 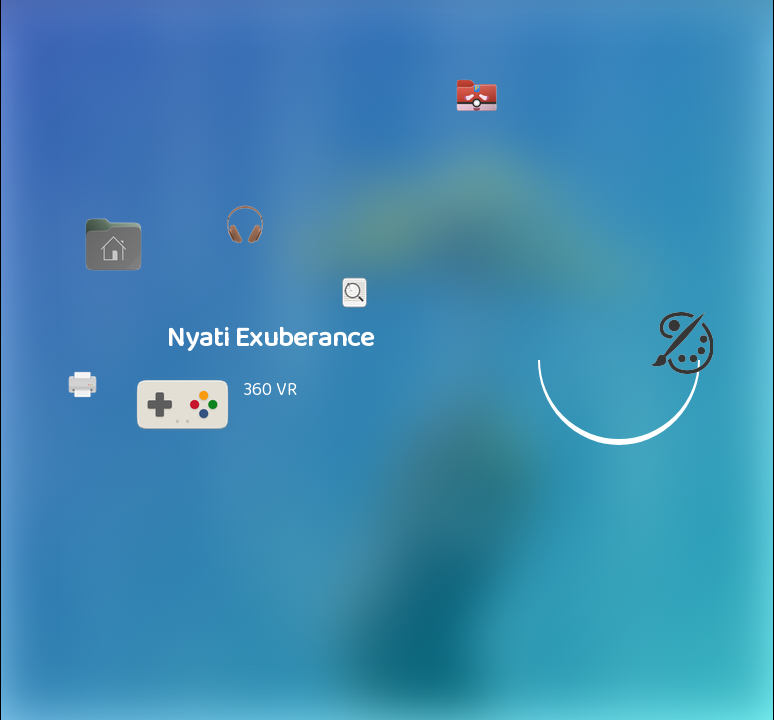 I want to click on open document viewer application, so click(x=354, y=292).